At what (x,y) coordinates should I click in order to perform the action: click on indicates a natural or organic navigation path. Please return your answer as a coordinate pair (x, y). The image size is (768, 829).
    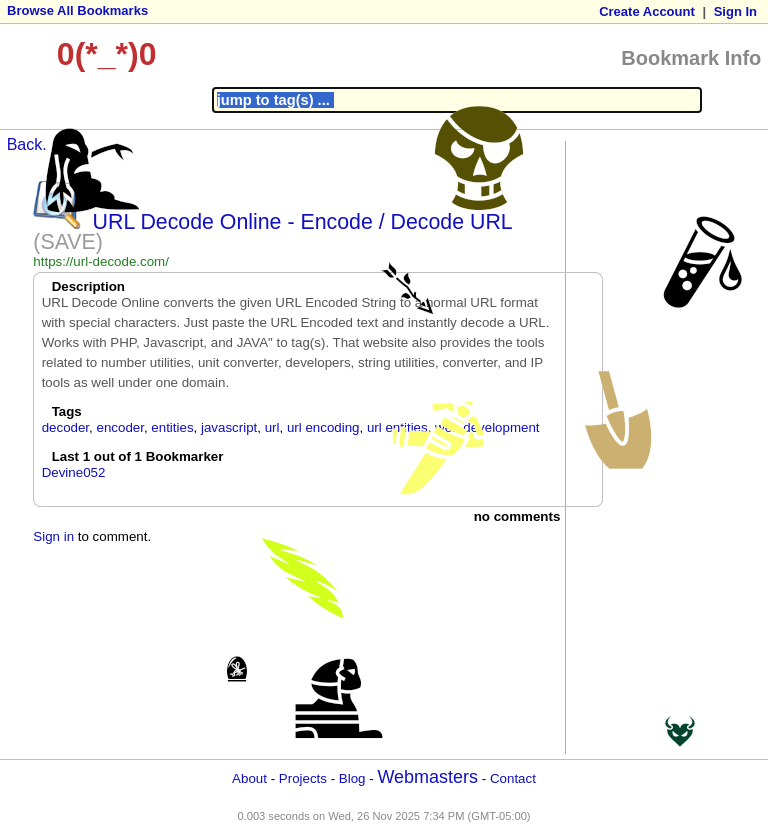
    Looking at the image, I should click on (407, 288).